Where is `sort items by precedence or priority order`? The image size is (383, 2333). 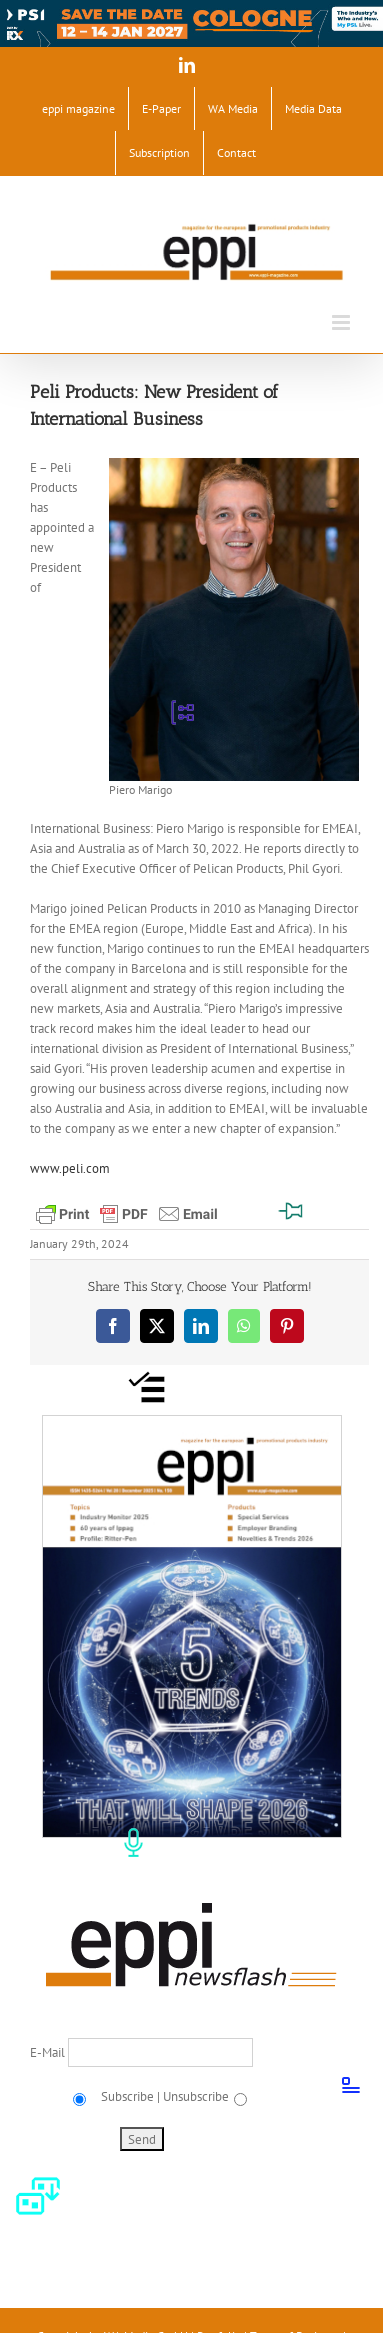
sort items by precedence or priority order is located at coordinates (38, 2196).